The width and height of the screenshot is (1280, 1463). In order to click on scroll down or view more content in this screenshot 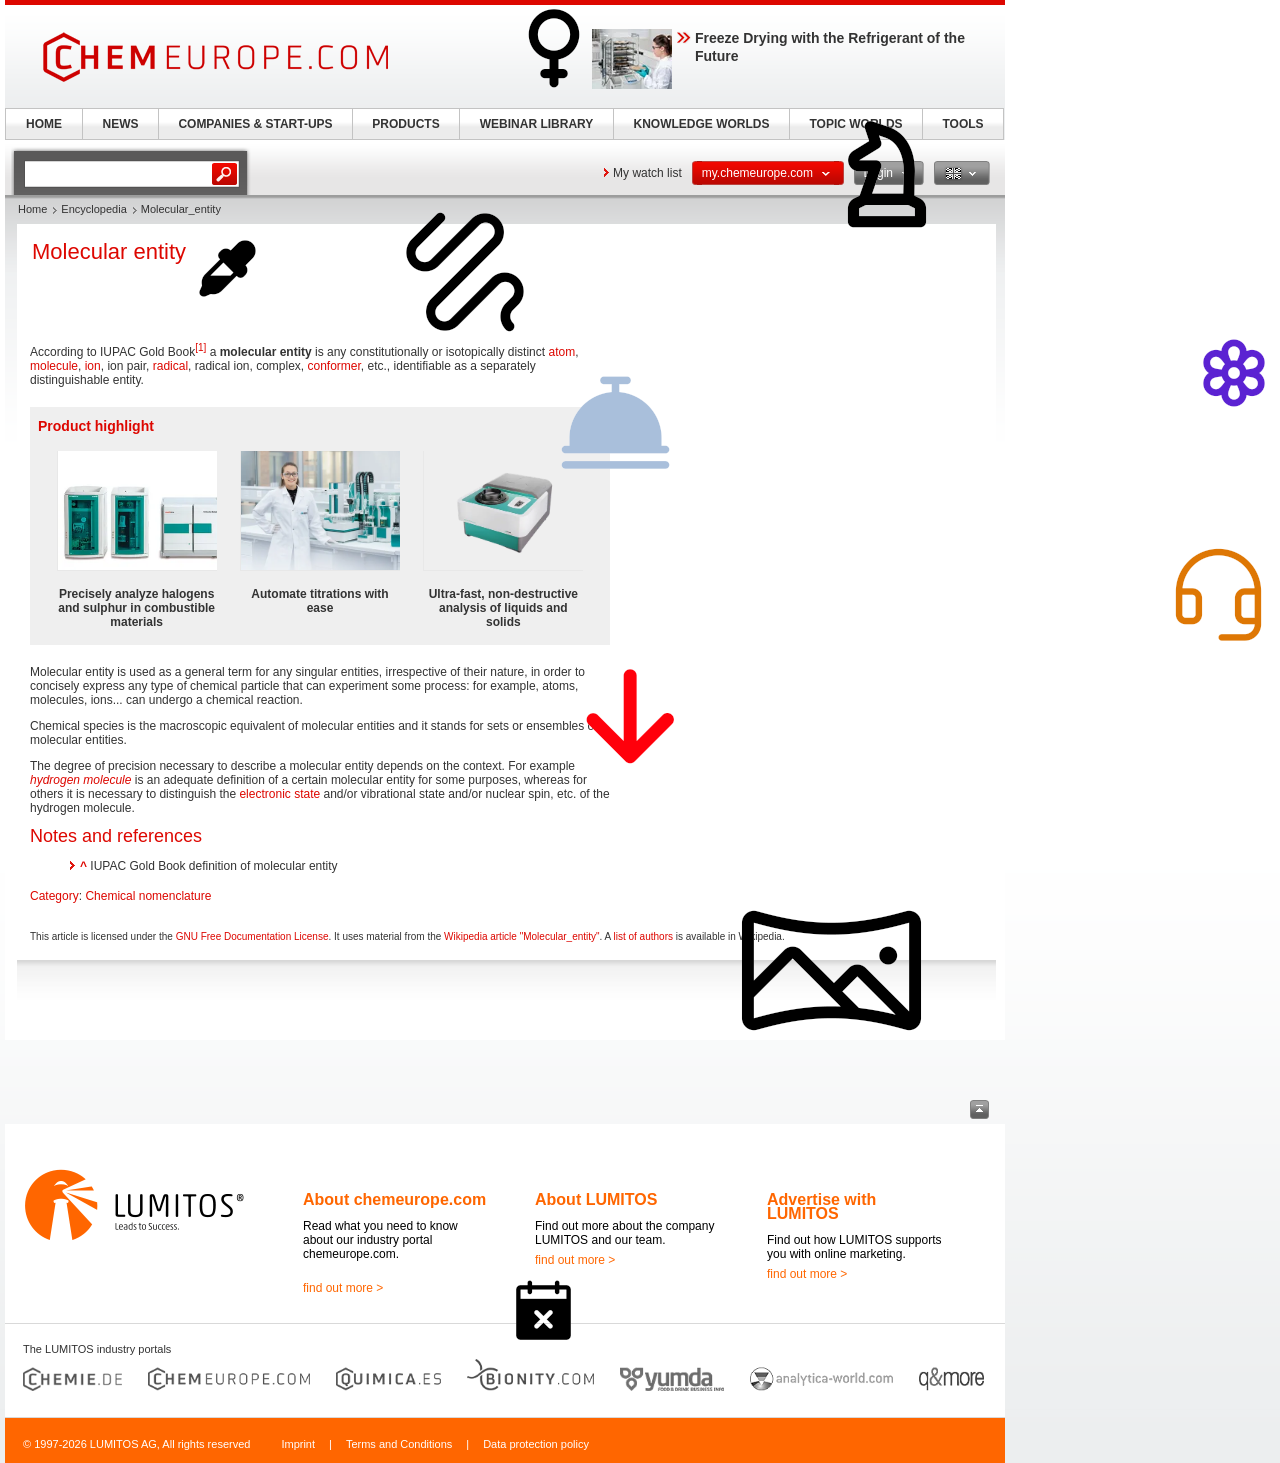, I will do `click(628, 713)`.